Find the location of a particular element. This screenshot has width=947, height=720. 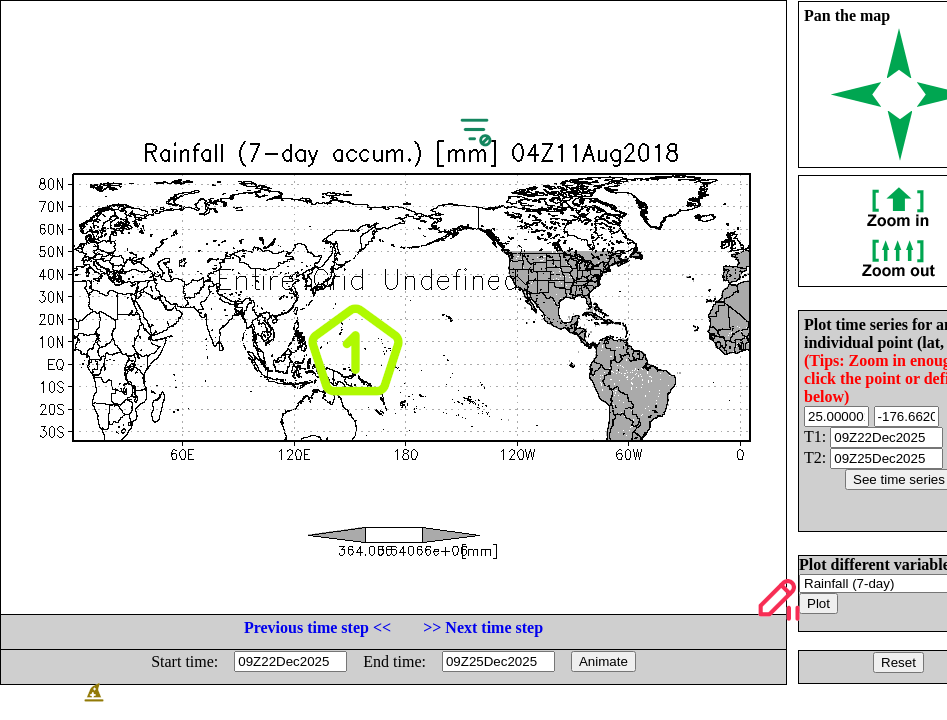

indicates first step or priority level one is located at coordinates (355, 352).